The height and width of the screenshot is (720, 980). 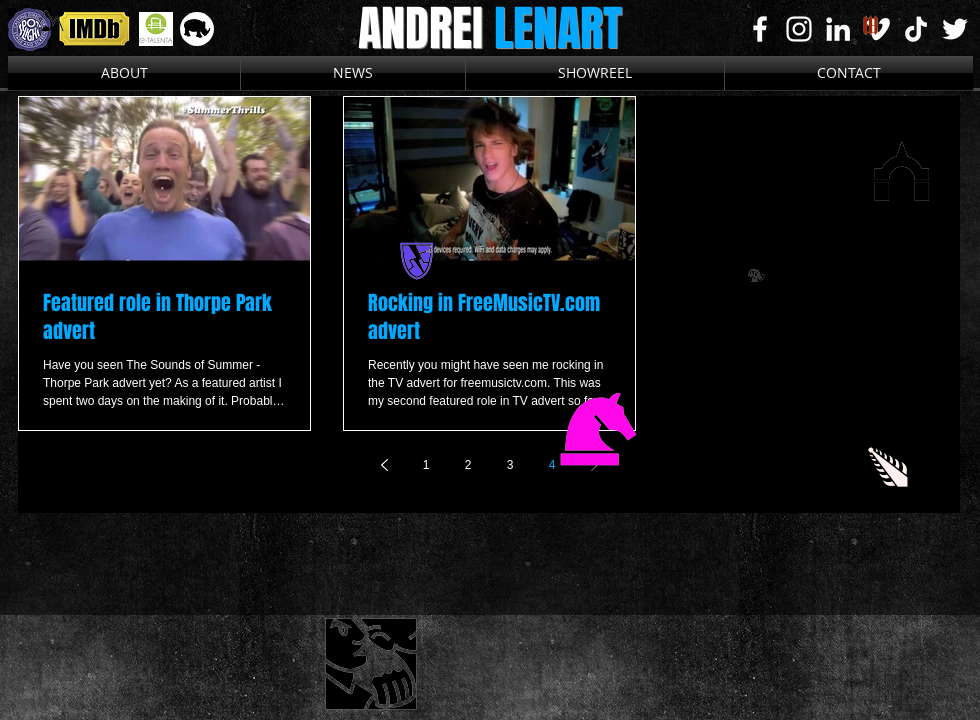 What do you see at coordinates (870, 25) in the screenshot?
I see `build or place a fence in your game` at bounding box center [870, 25].